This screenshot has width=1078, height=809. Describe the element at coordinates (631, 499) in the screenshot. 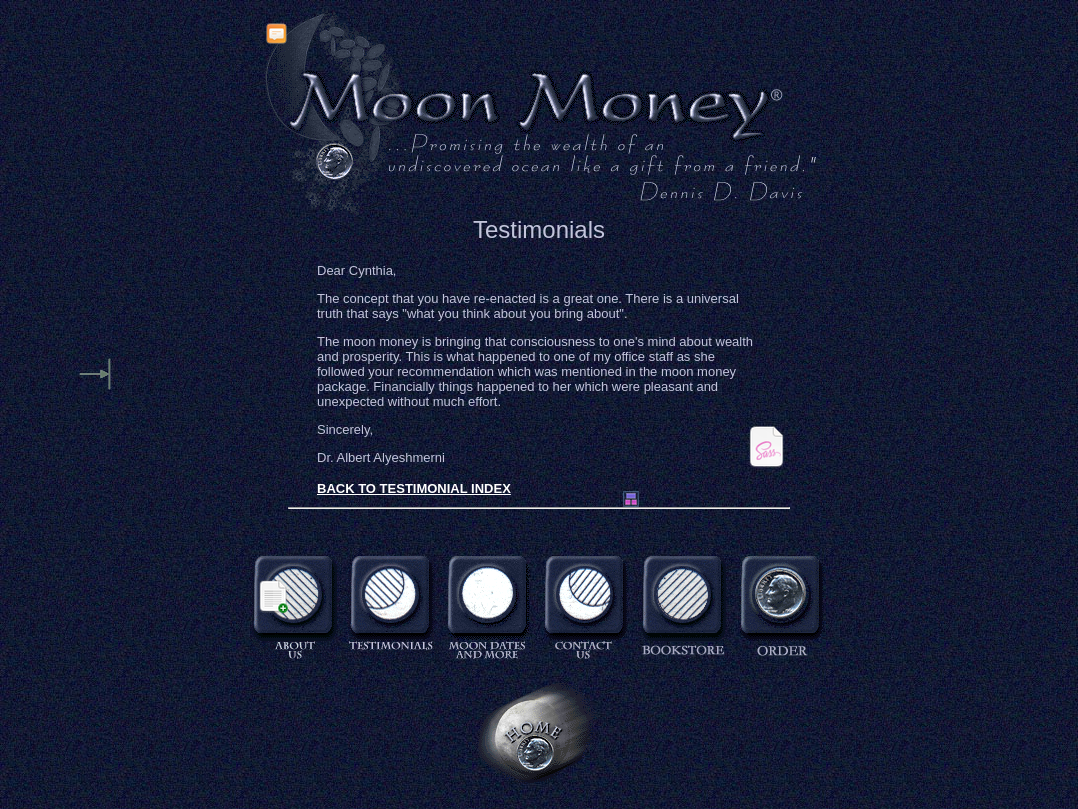

I see `select all items in the current view` at that location.